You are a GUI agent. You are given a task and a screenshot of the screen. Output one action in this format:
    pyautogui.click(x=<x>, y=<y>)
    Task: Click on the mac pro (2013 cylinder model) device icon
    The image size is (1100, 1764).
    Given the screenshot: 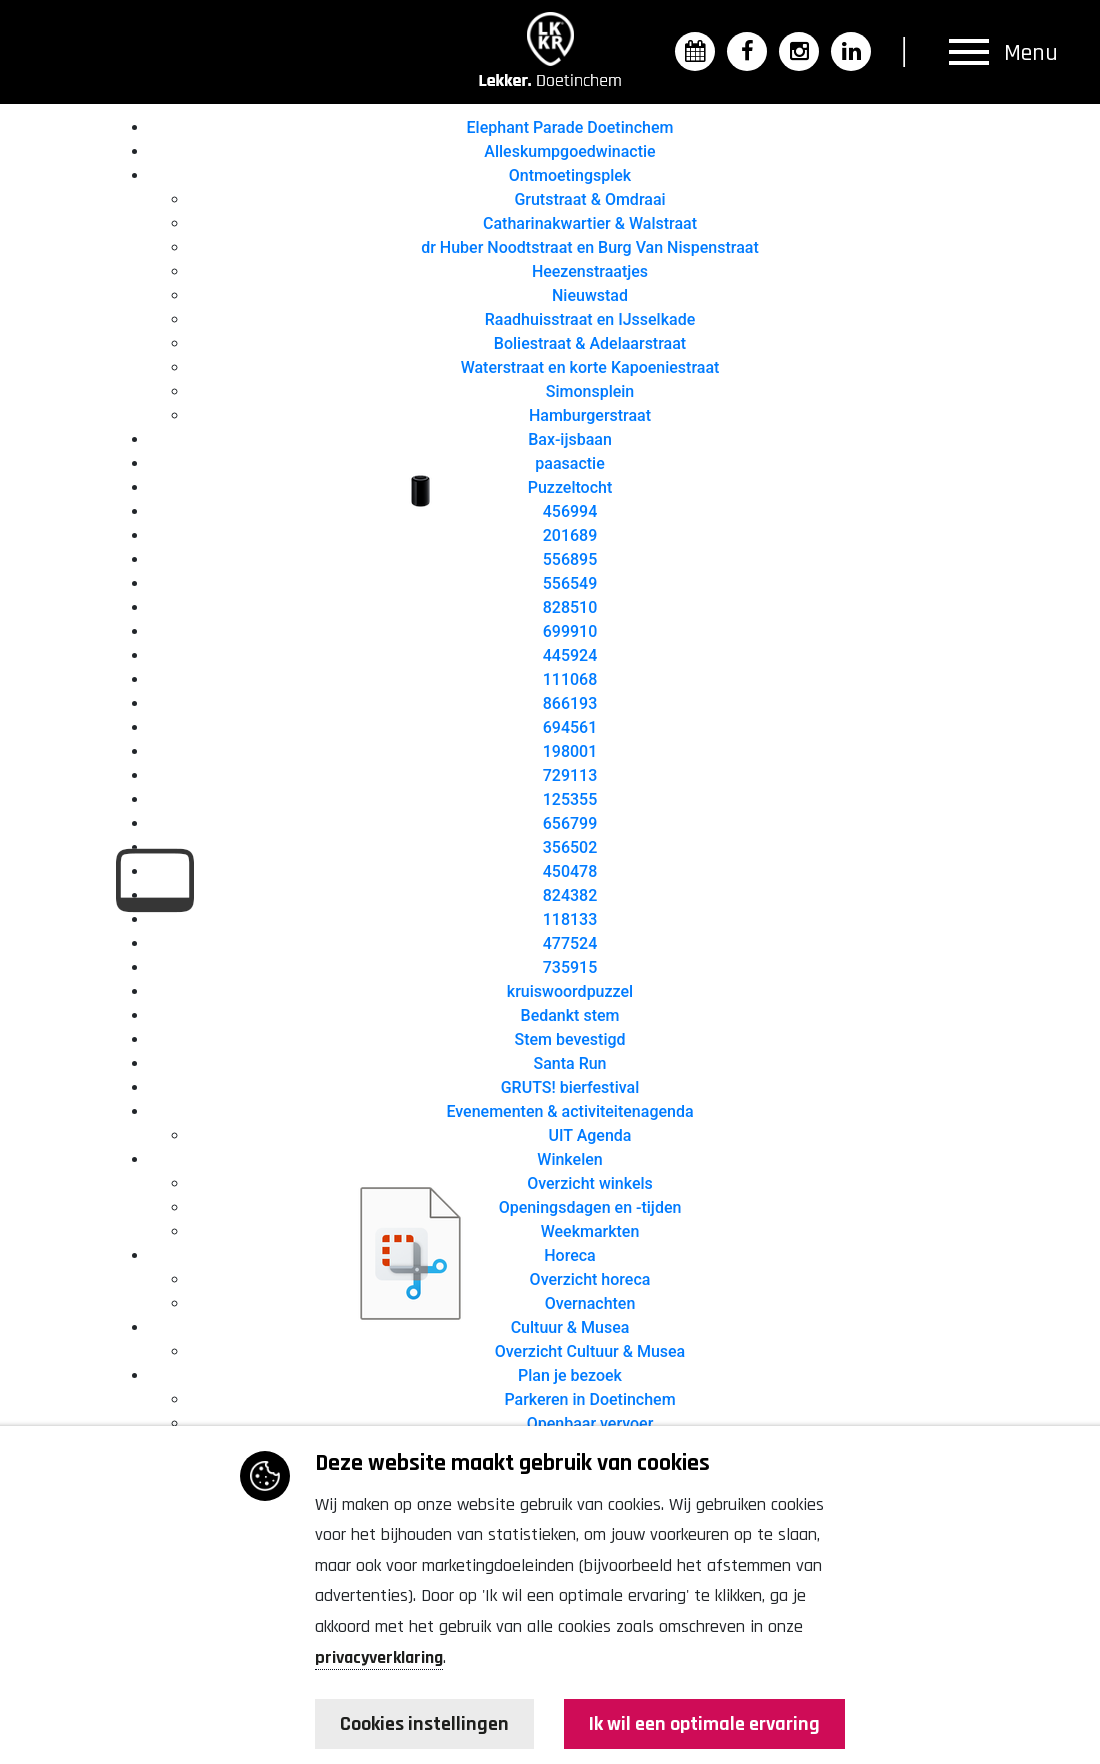 What is the action you would take?
    pyautogui.click(x=420, y=491)
    